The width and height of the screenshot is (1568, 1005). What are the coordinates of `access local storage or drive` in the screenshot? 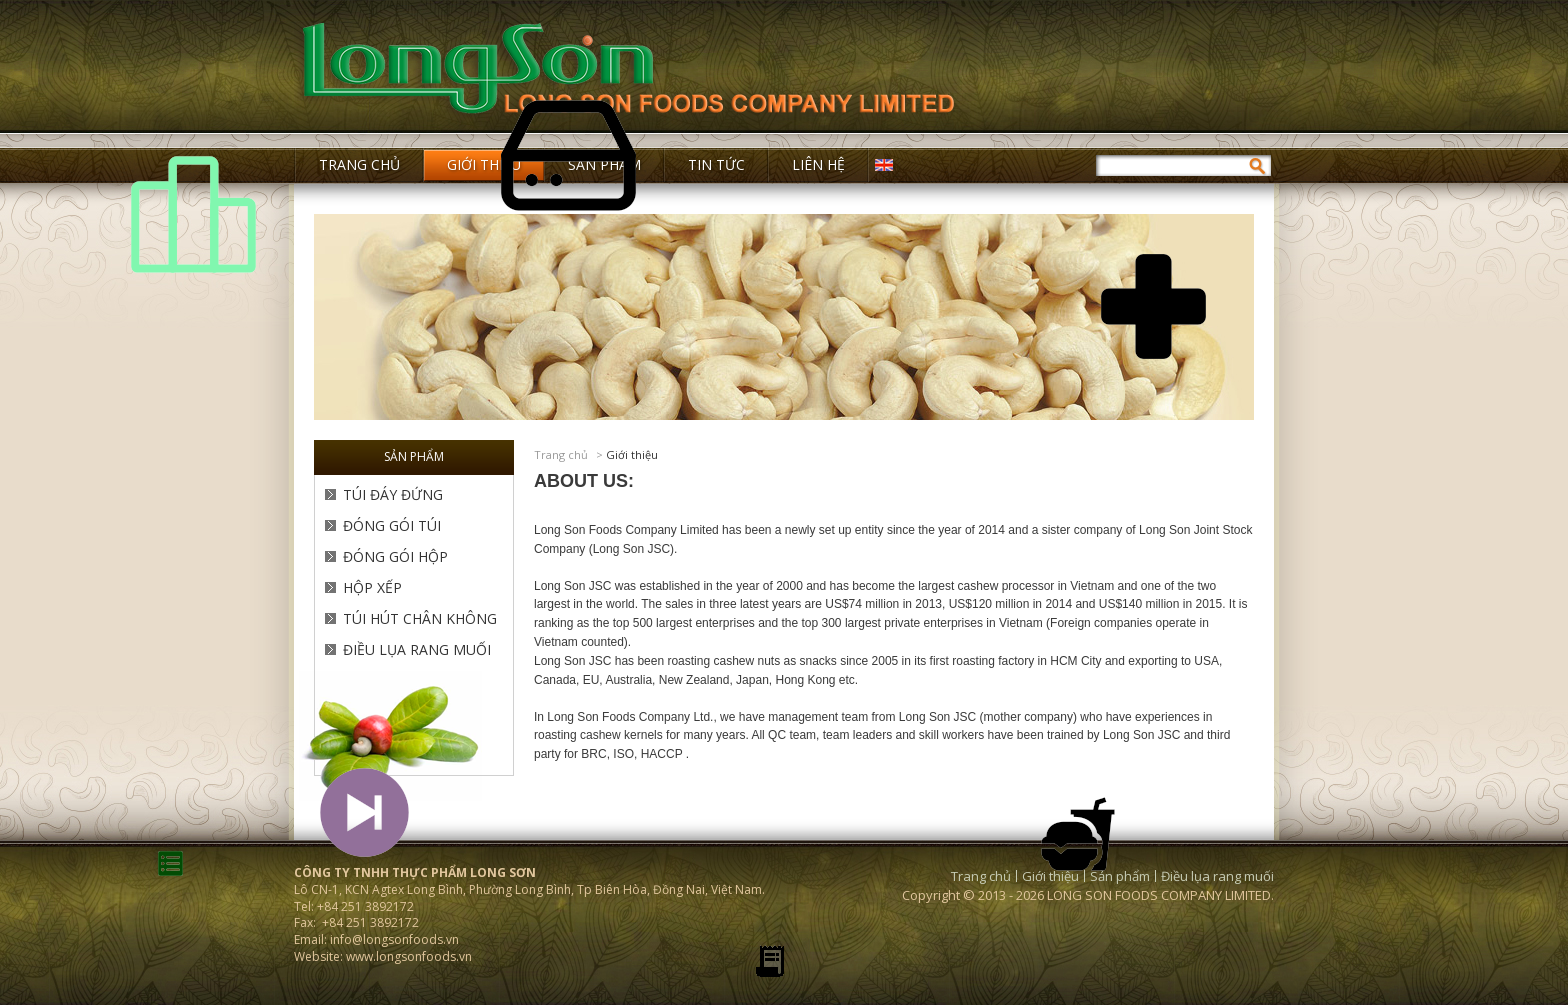 It's located at (568, 155).